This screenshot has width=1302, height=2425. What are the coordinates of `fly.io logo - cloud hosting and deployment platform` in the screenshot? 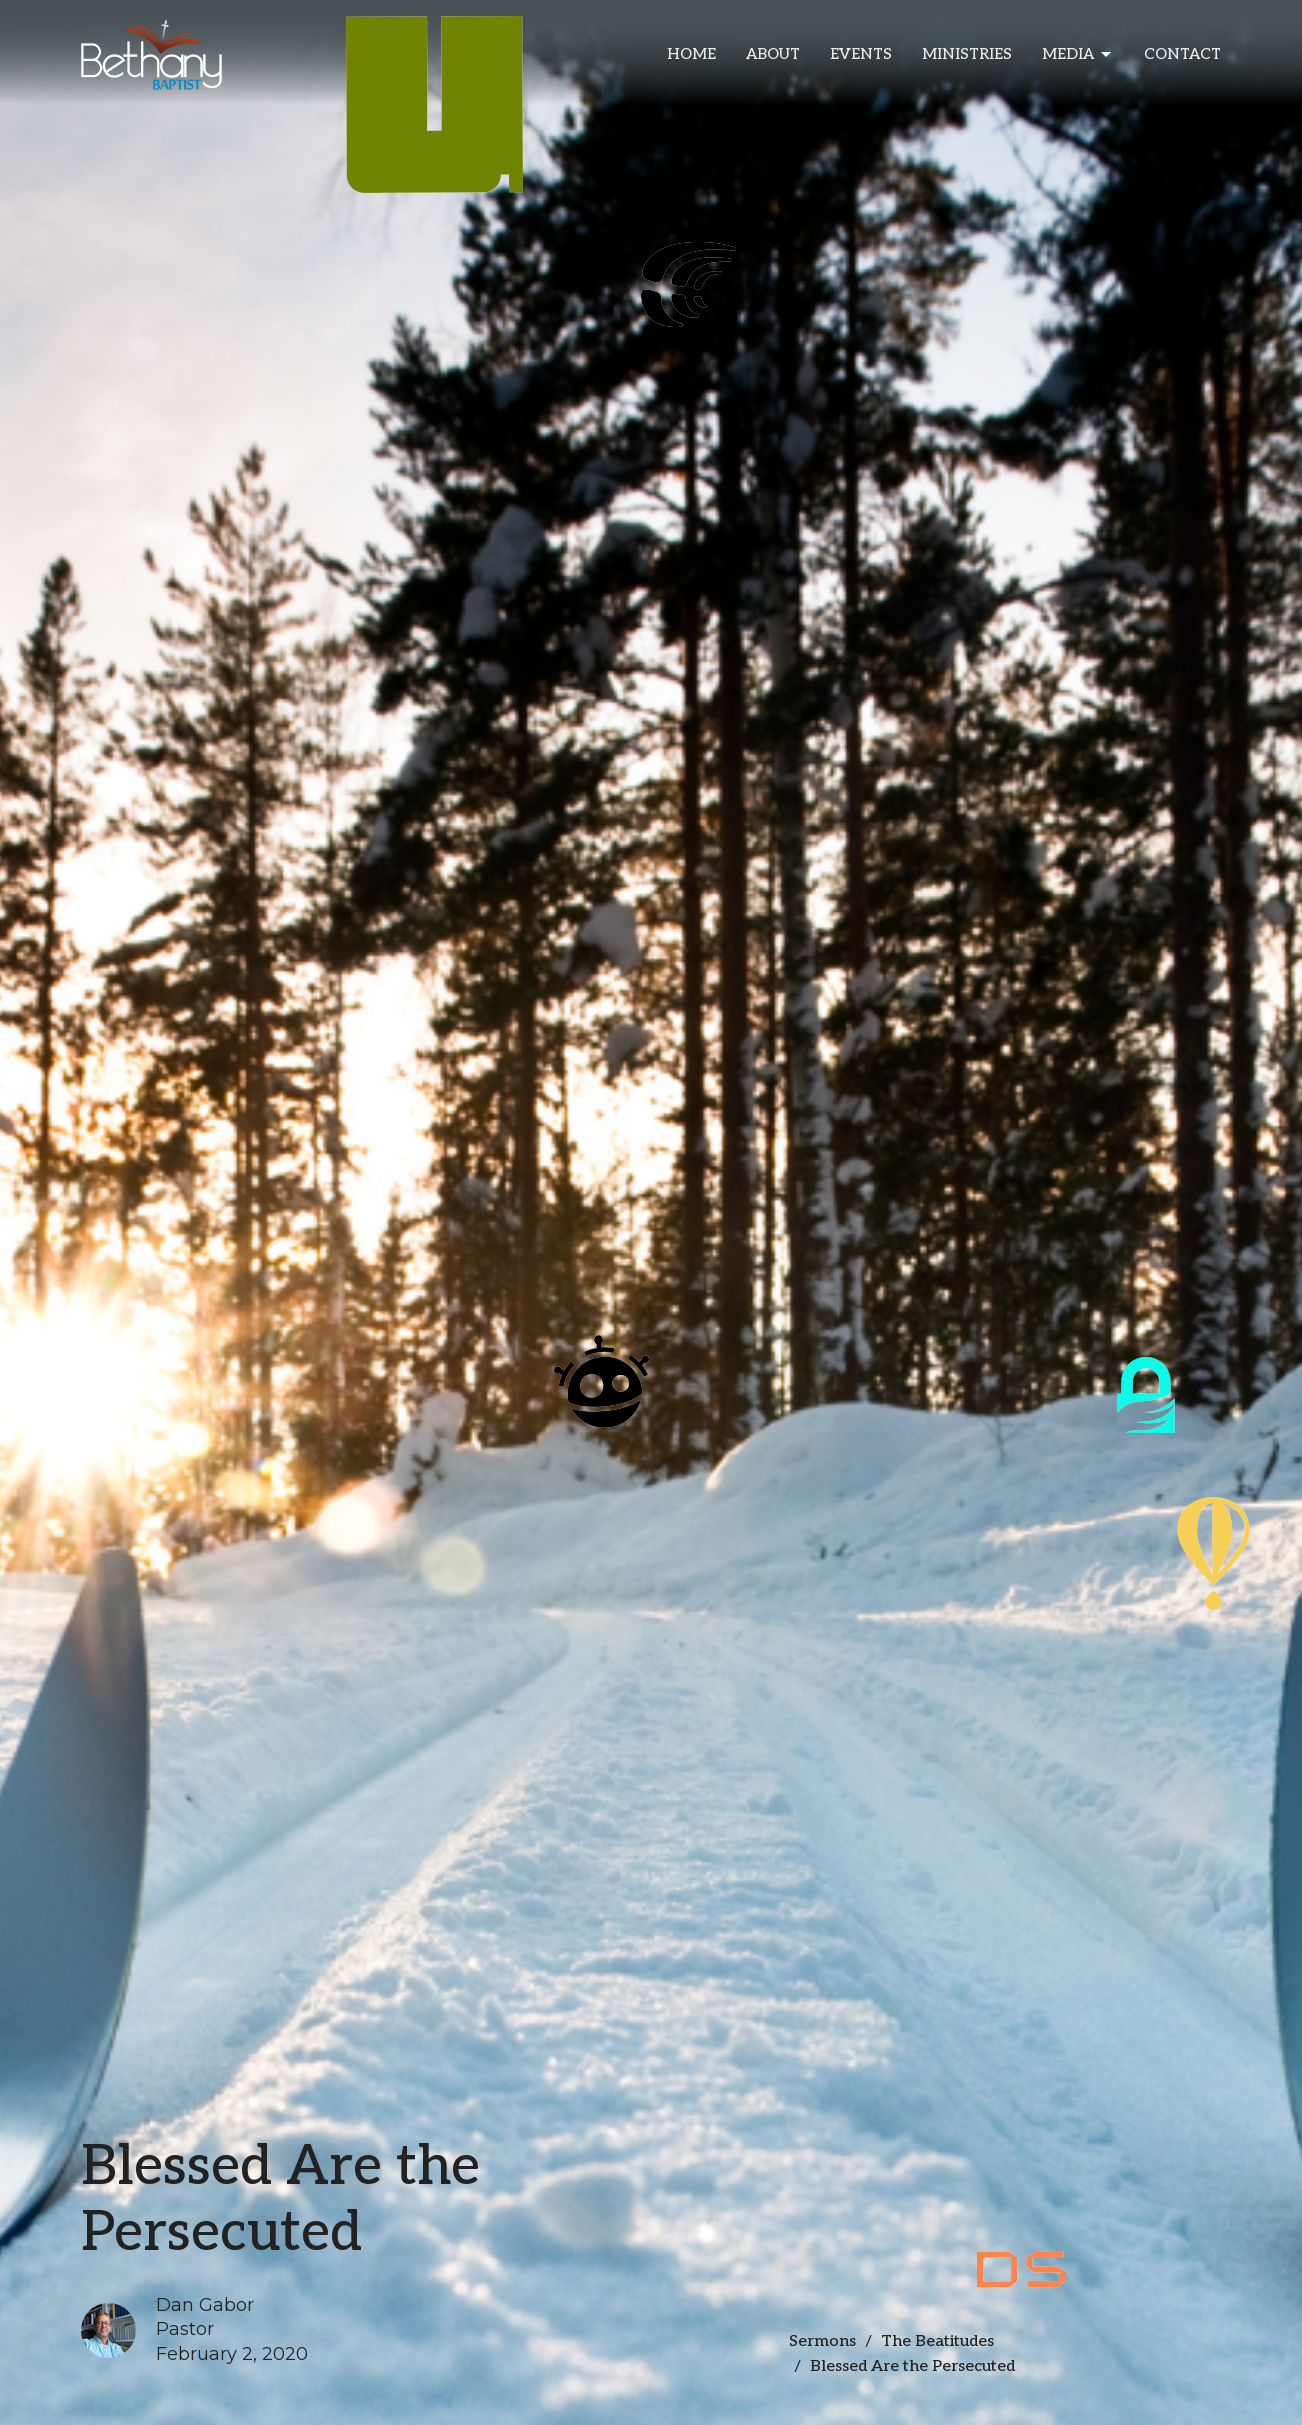 It's located at (1213, 1553).